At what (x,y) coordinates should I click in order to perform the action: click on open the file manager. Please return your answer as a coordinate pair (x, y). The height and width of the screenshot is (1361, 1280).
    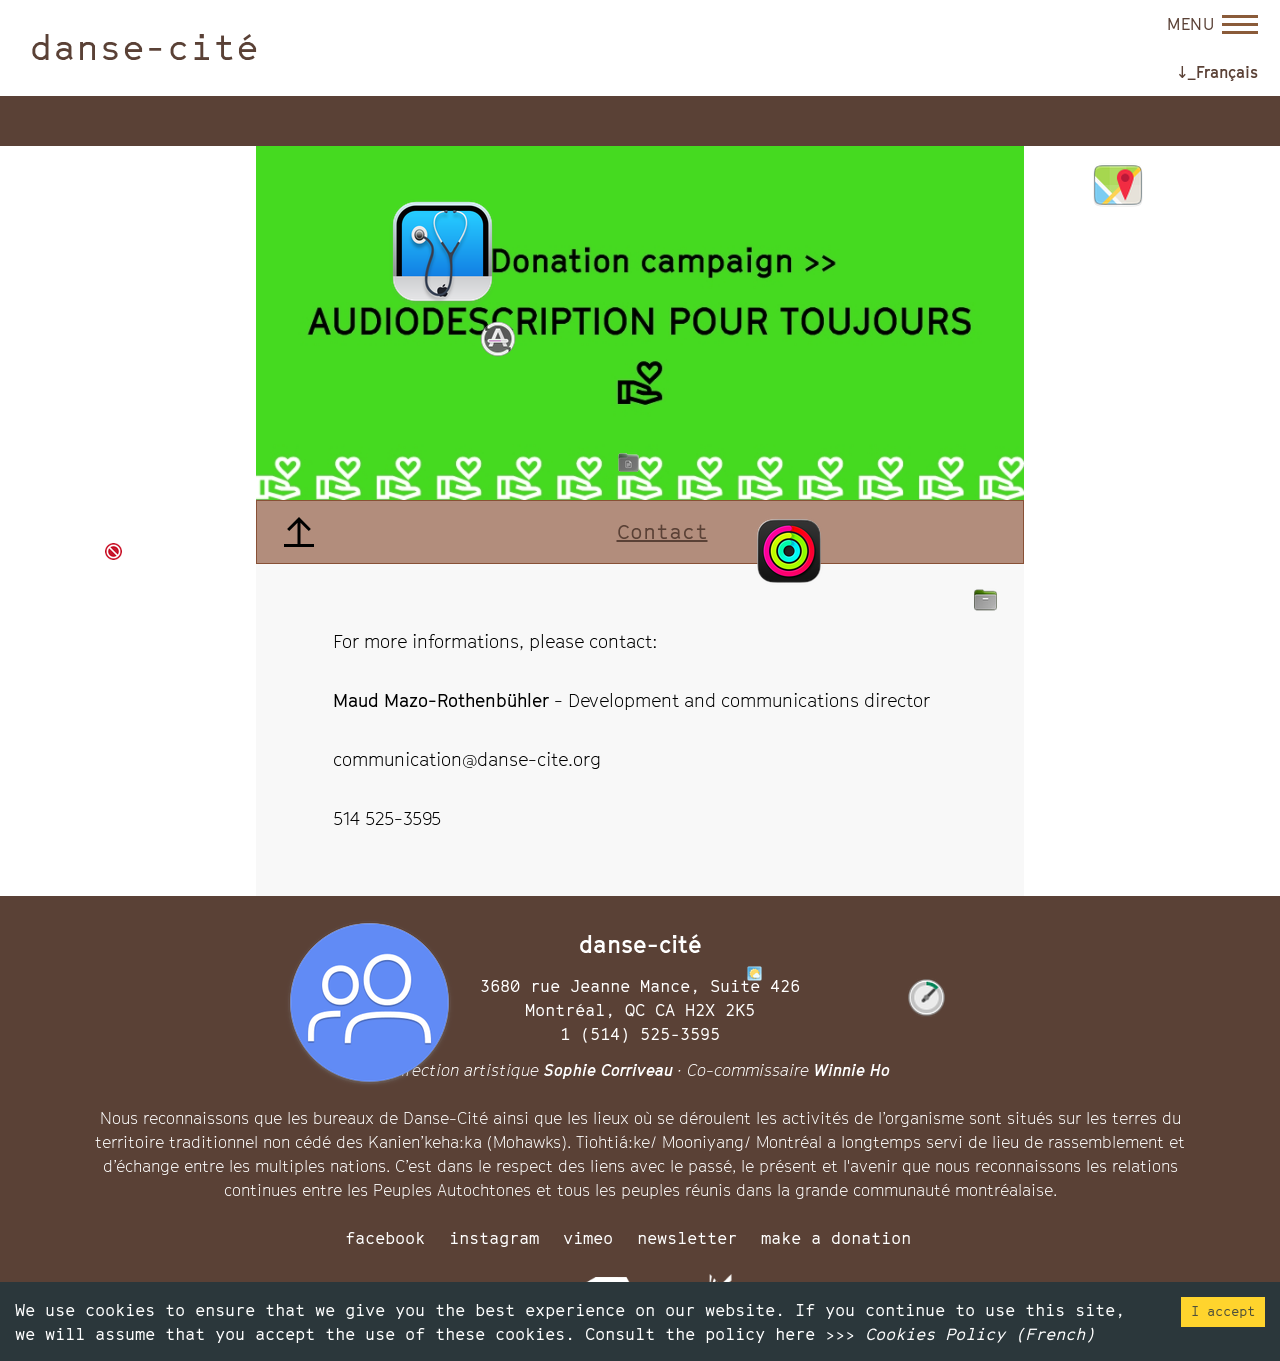
    Looking at the image, I should click on (985, 599).